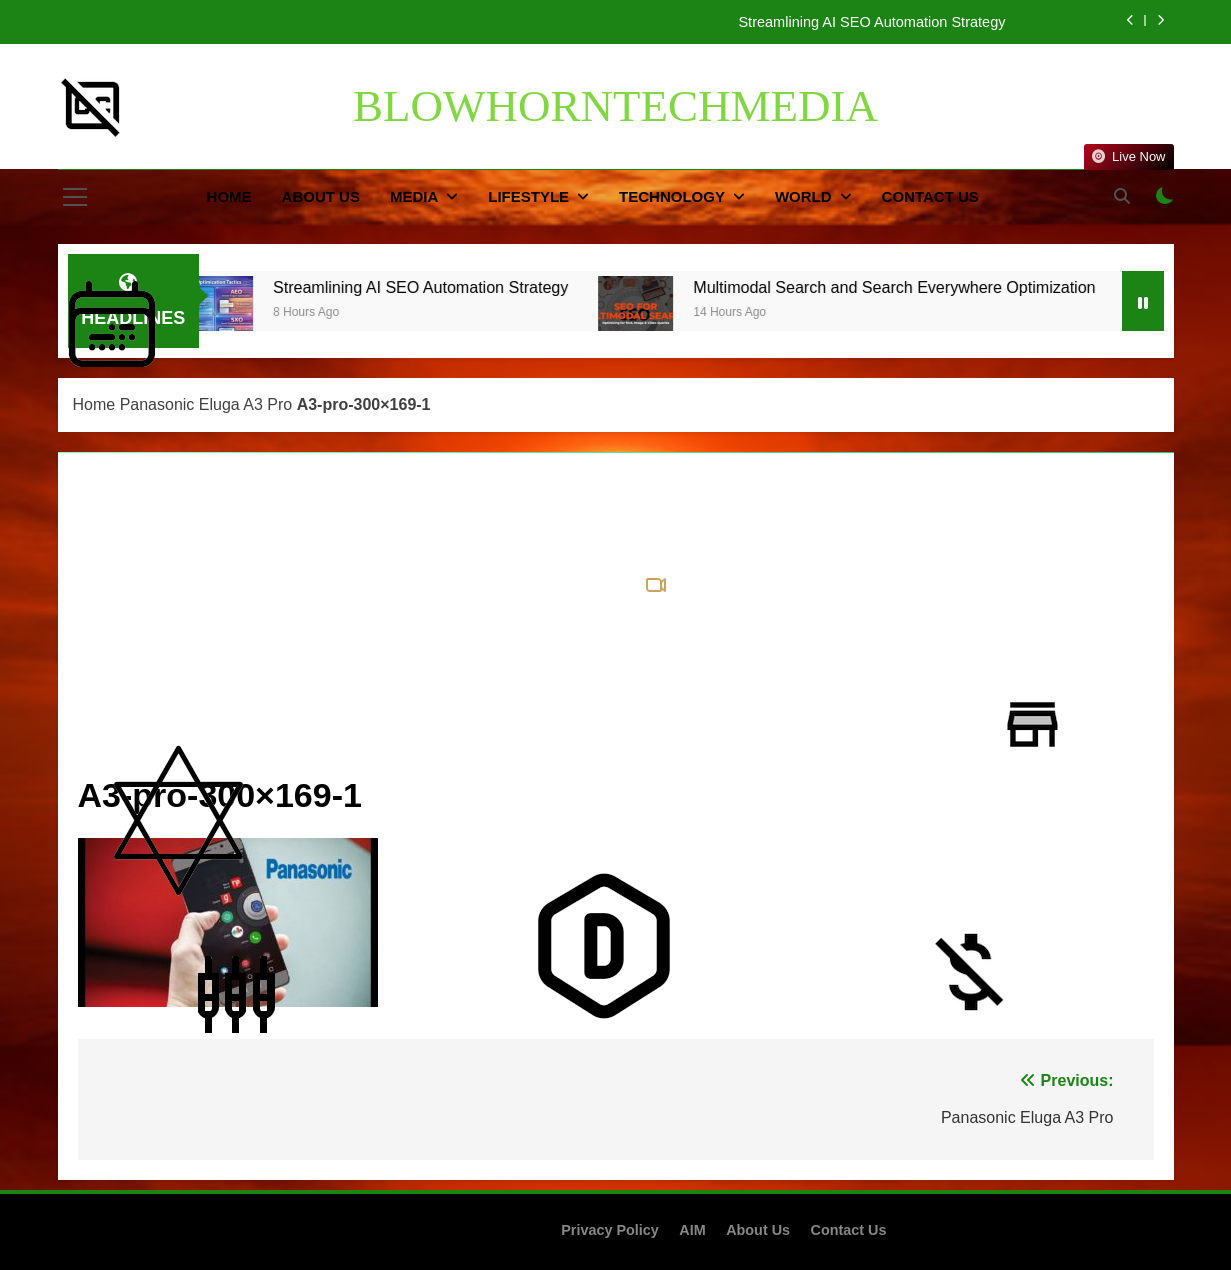 This screenshot has width=1231, height=1270. What do you see at coordinates (92, 105) in the screenshot?
I see `closed captions are disabled` at bounding box center [92, 105].